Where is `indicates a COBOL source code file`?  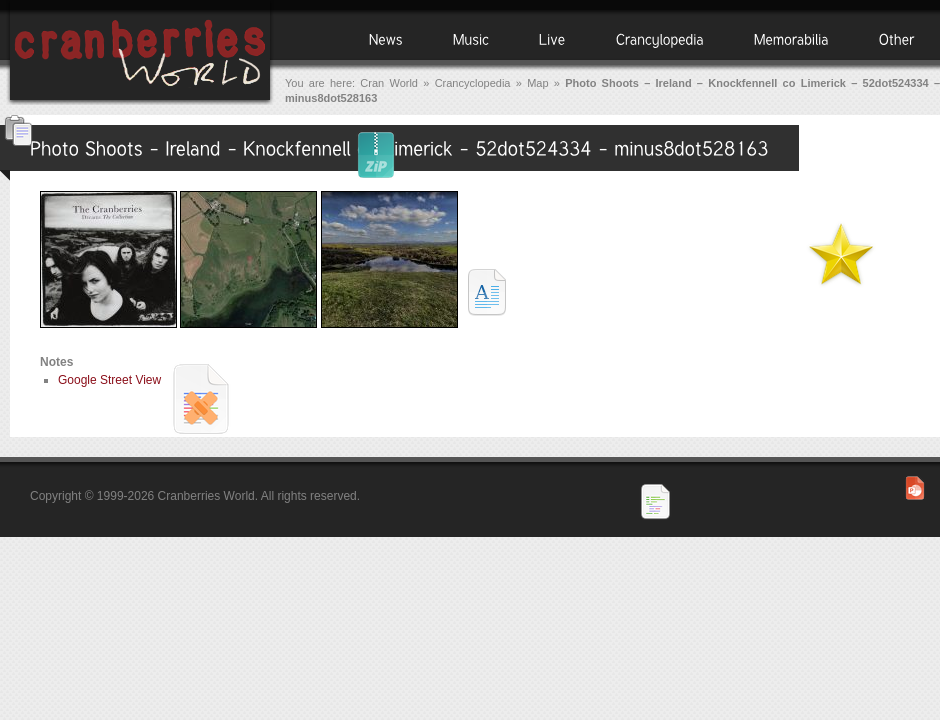 indicates a COBOL source code file is located at coordinates (655, 501).